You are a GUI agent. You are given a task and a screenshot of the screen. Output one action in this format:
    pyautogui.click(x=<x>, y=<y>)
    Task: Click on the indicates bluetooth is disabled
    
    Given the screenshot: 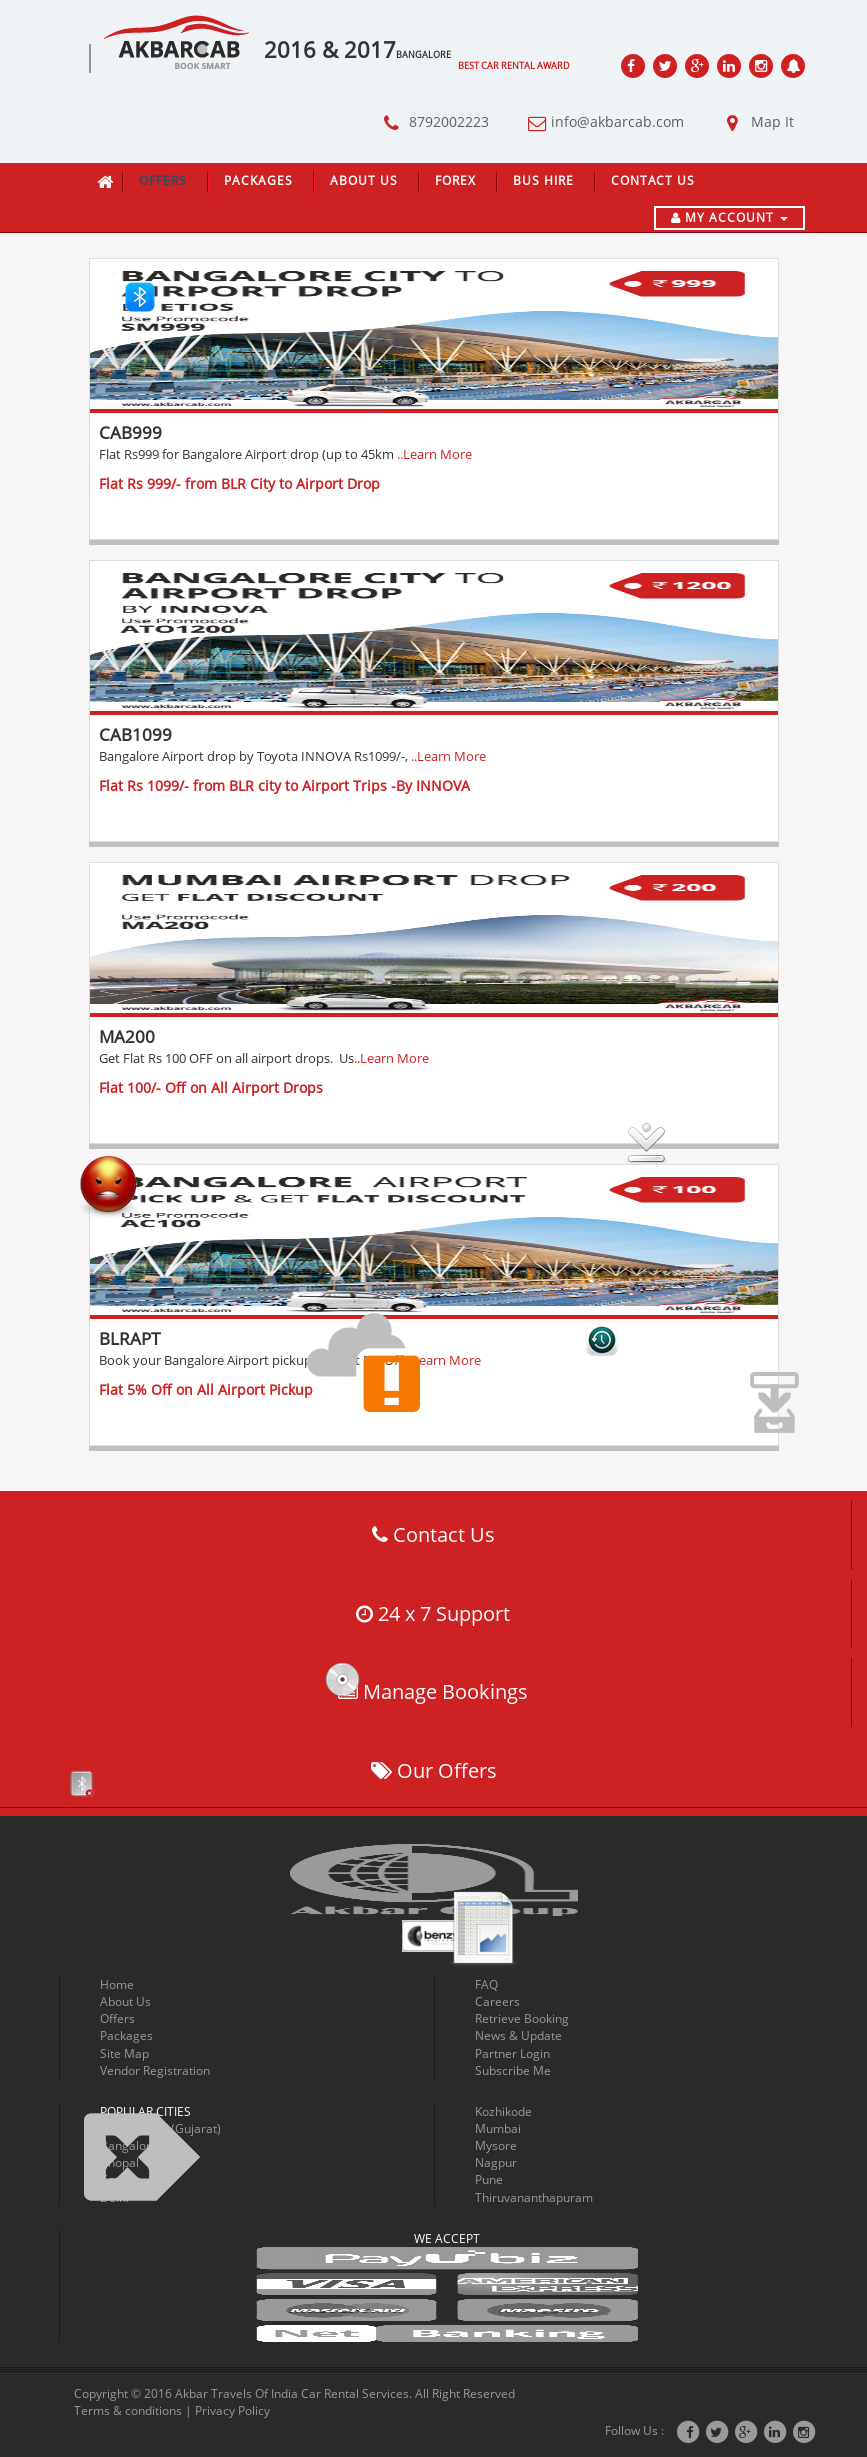 What is the action you would take?
    pyautogui.click(x=81, y=1783)
    